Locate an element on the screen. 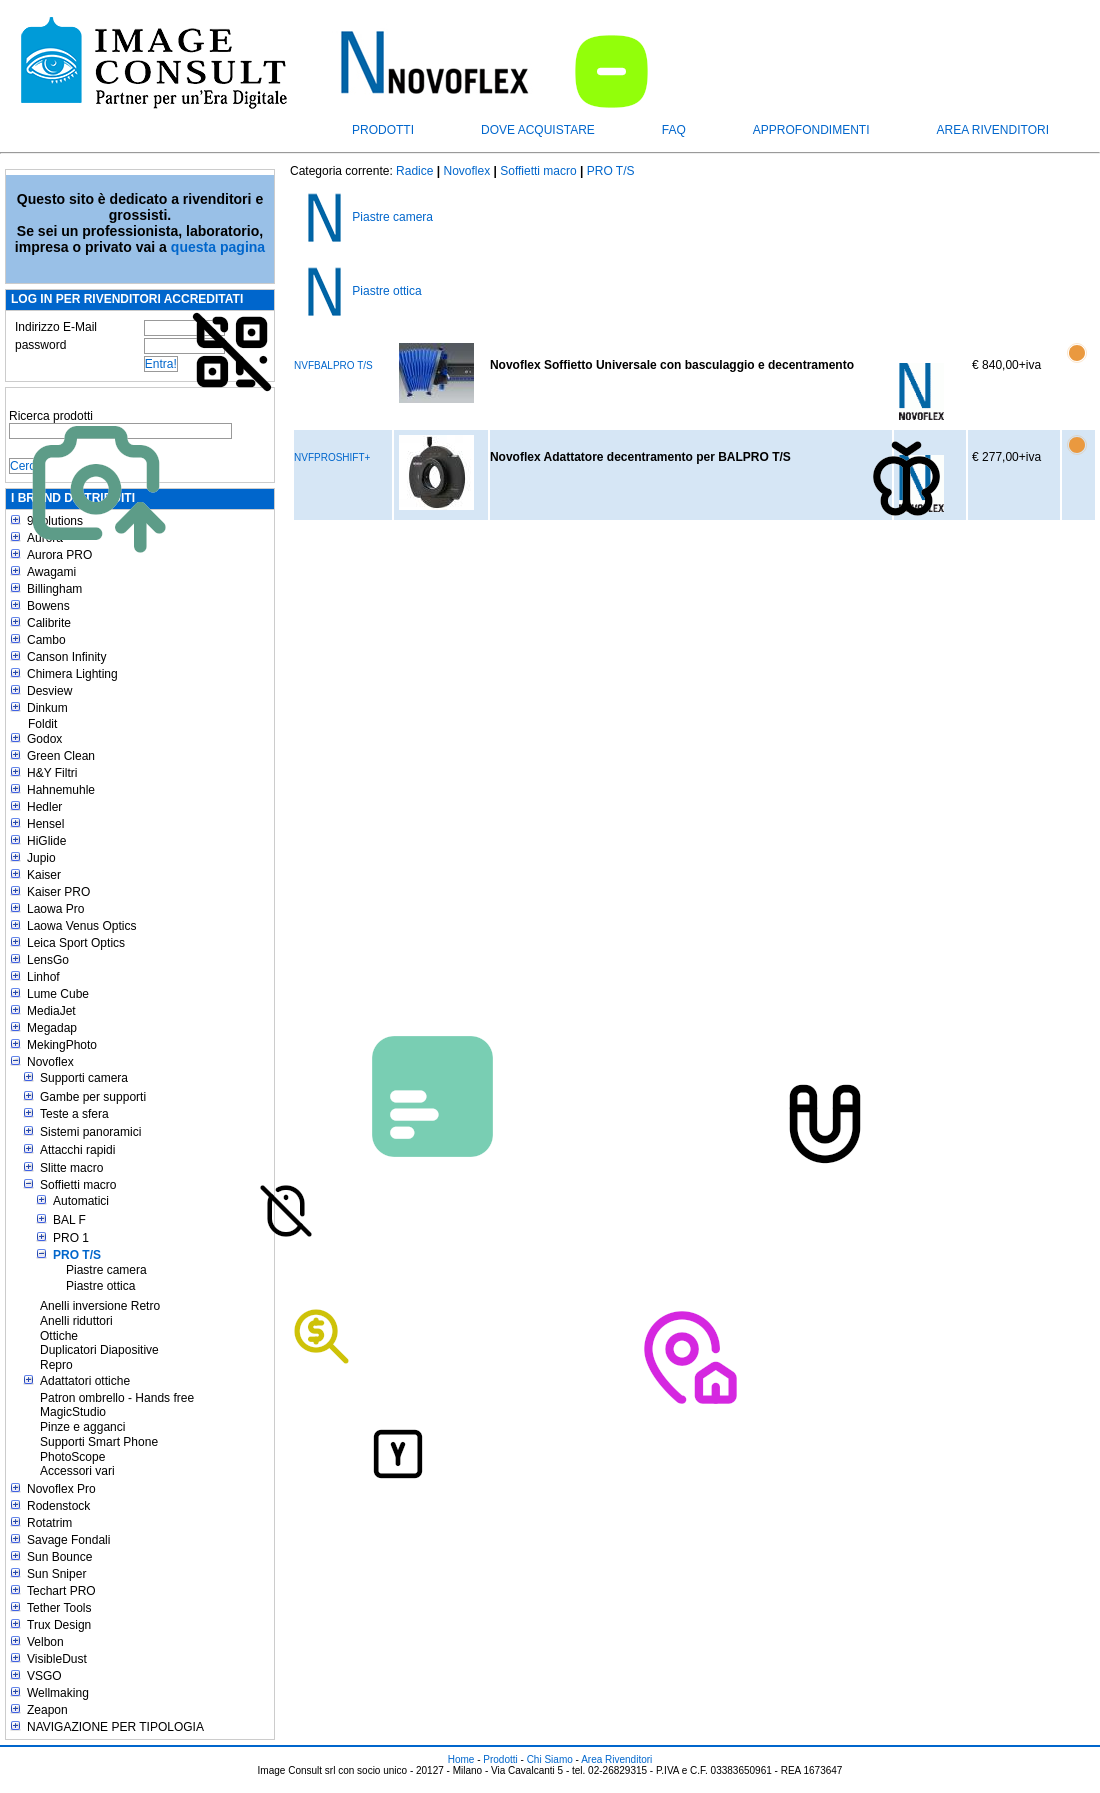  mouse input disabled is located at coordinates (286, 1211).